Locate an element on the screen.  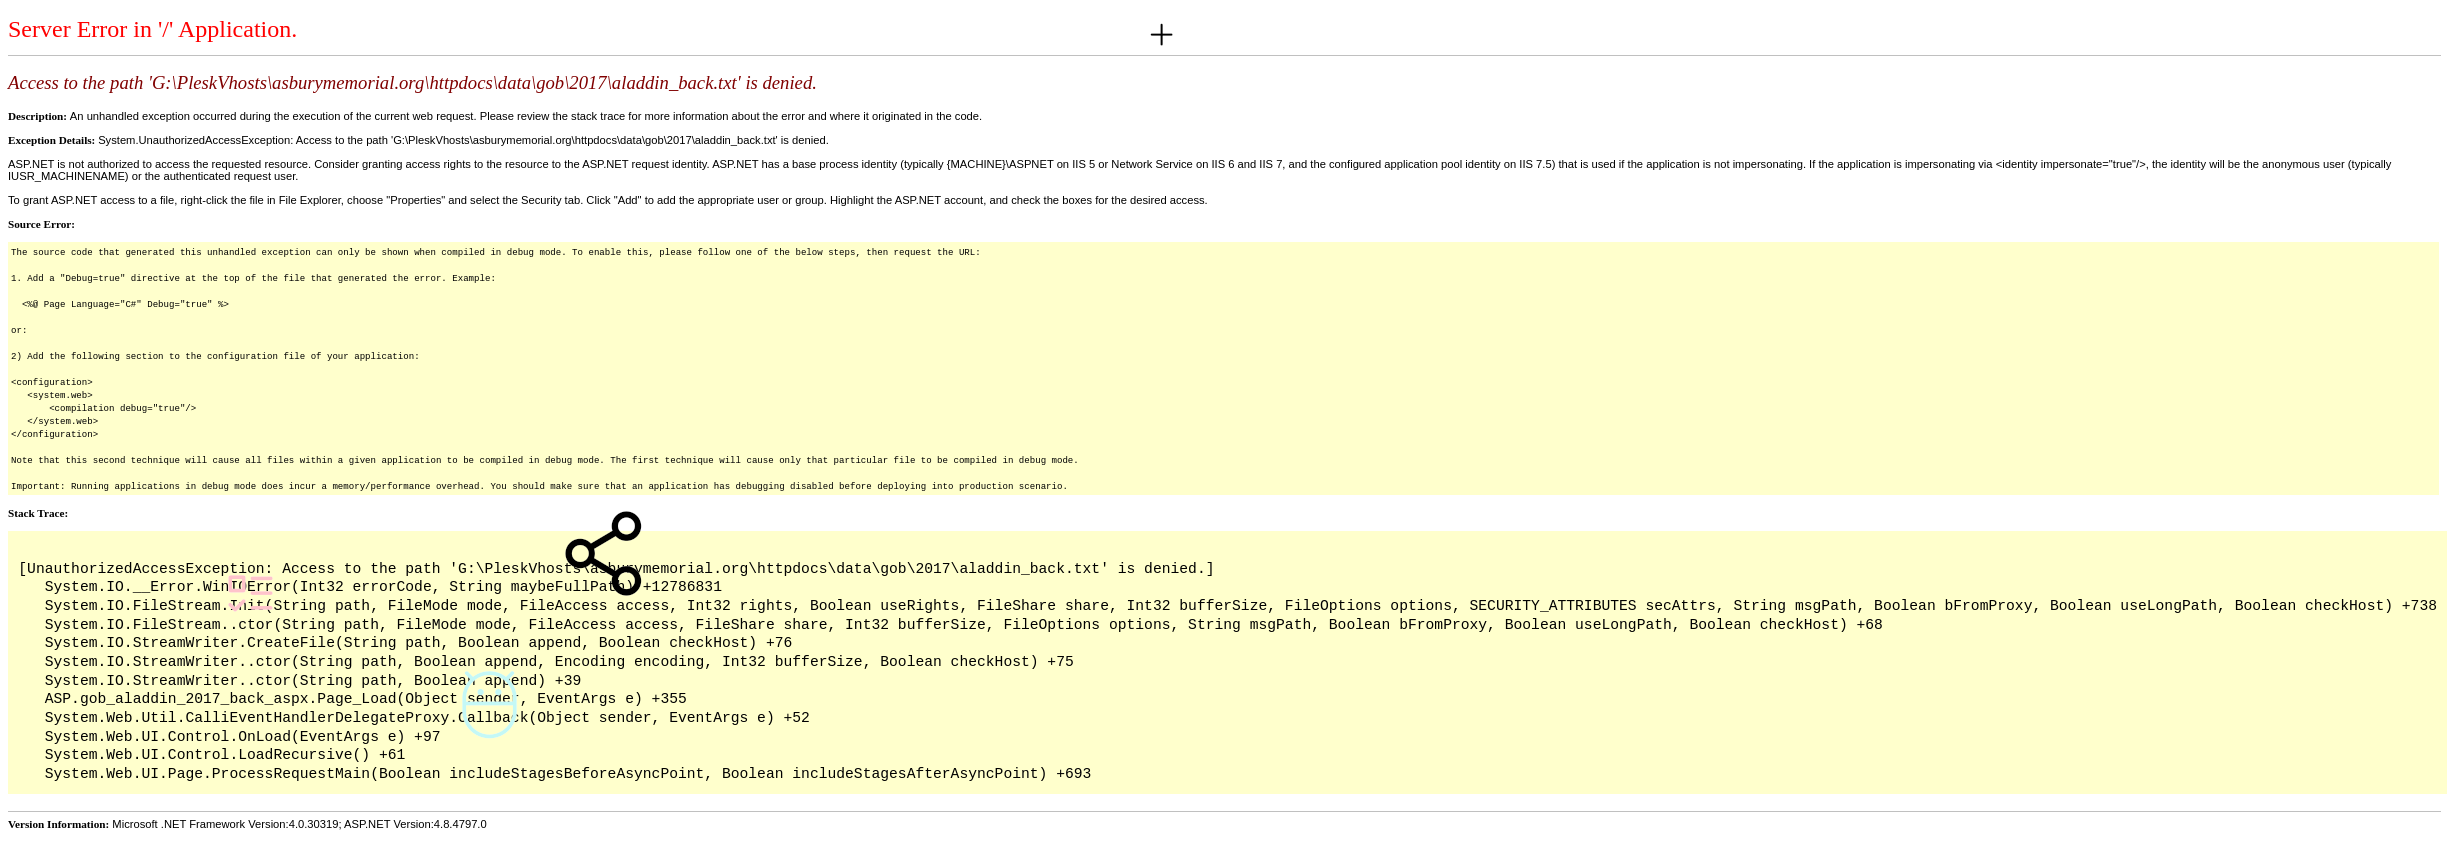
add a new item is located at coordinates (1162, 35).